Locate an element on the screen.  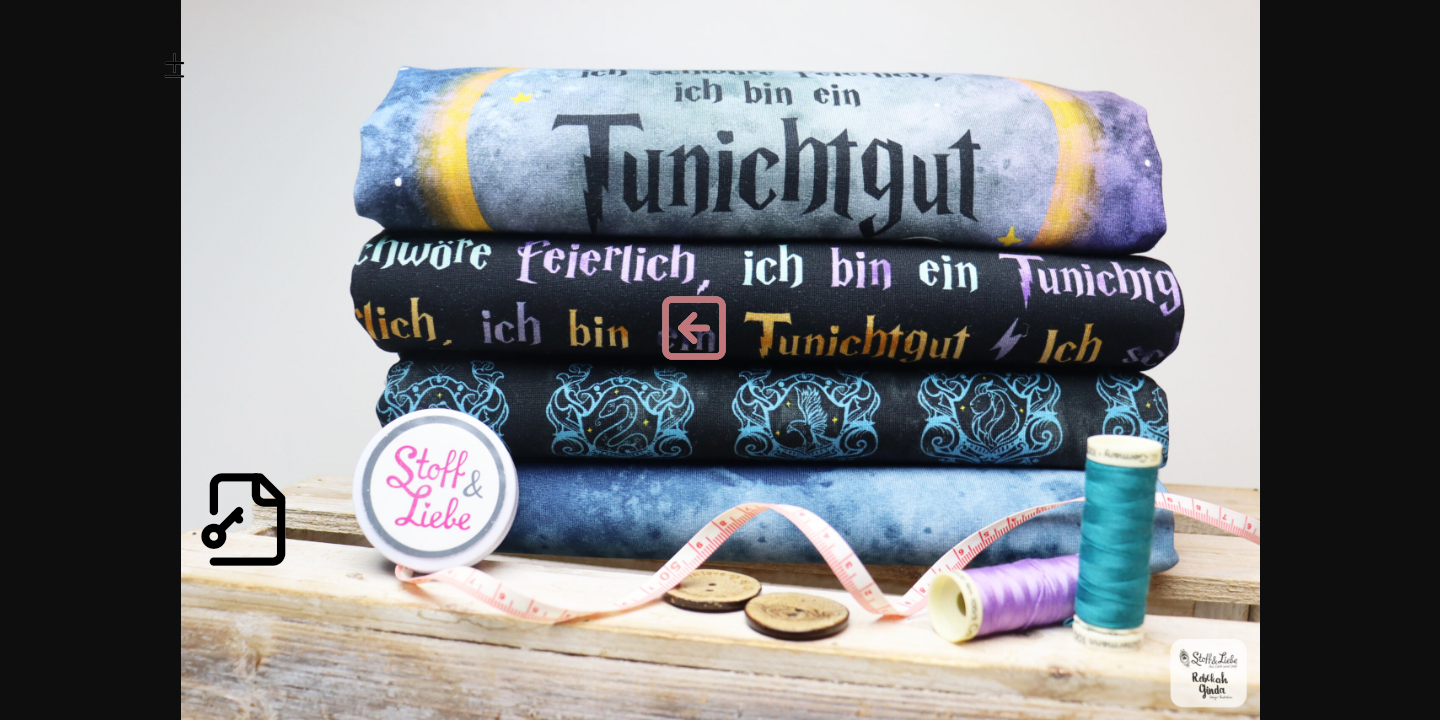
view differences between file versions is located at coordinates (174, 65).